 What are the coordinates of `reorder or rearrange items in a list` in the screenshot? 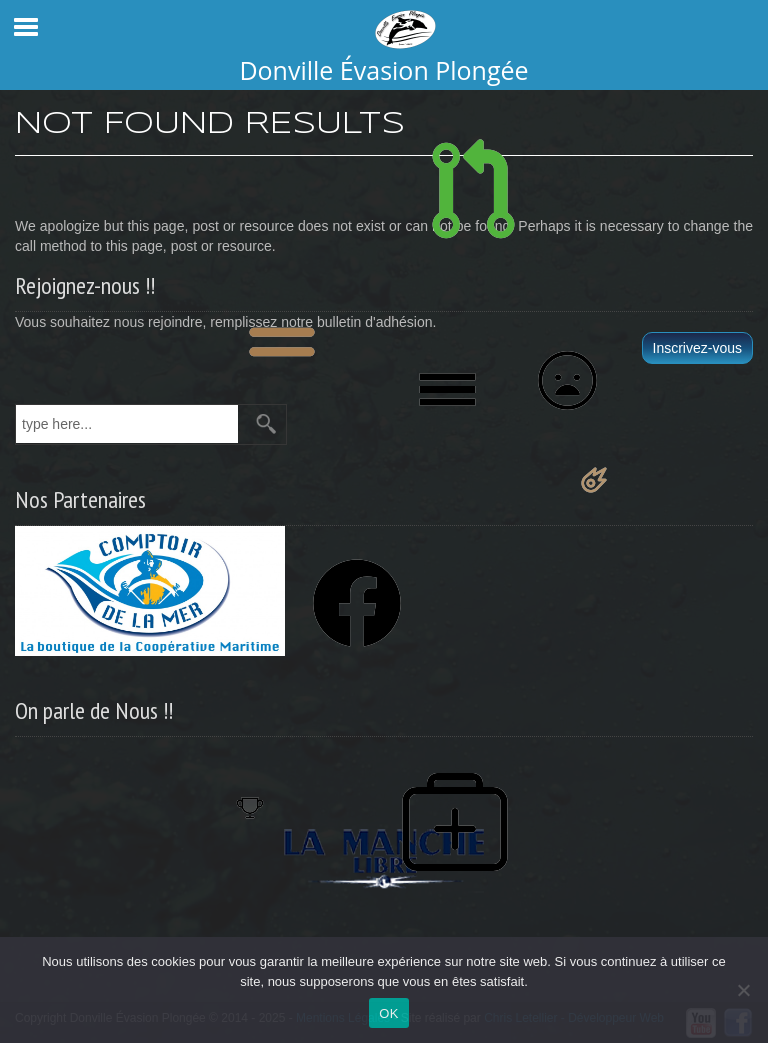 It's located at (282, 342).